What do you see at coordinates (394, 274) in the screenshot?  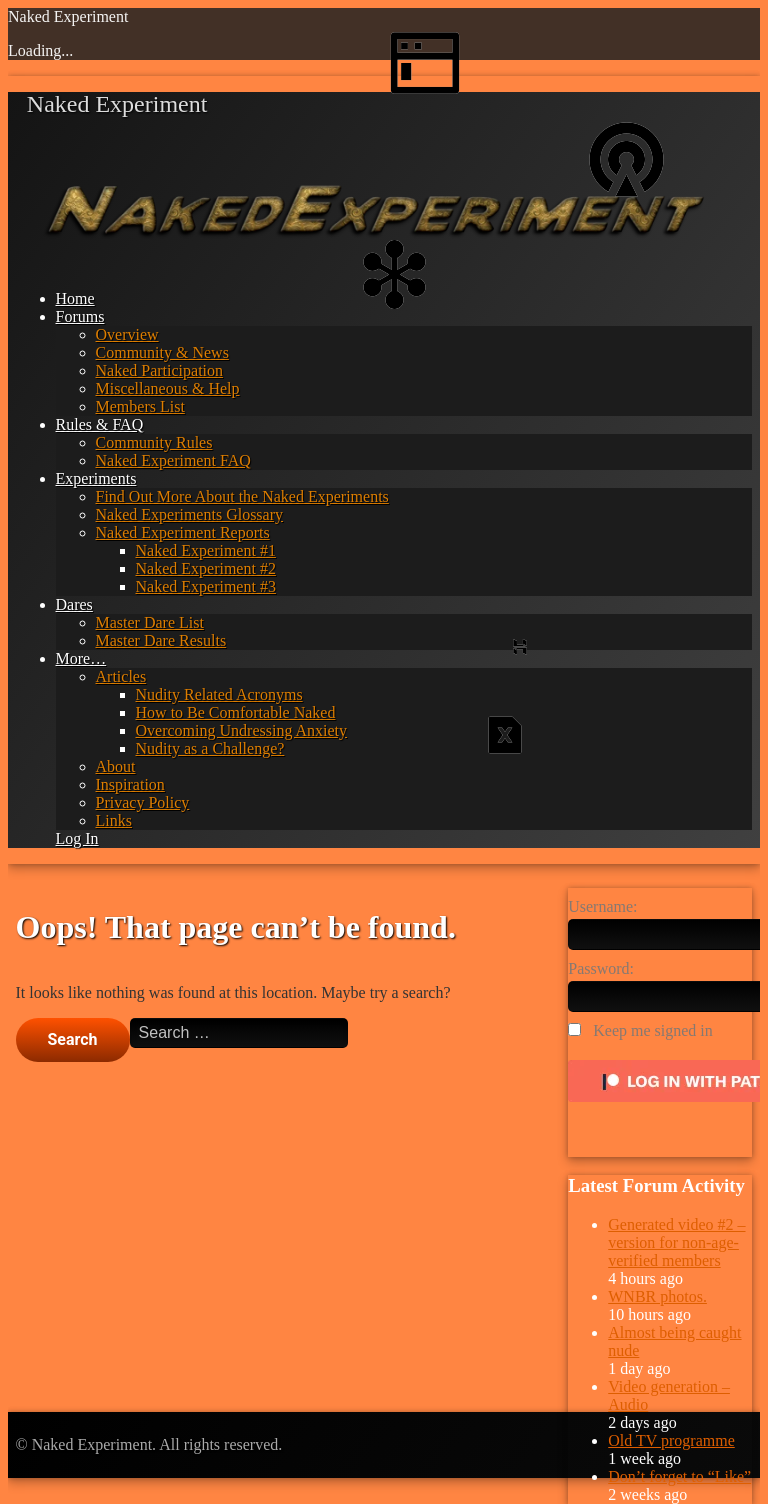 I see `launch GoToMeeting app` at bounding box center [394, 274].